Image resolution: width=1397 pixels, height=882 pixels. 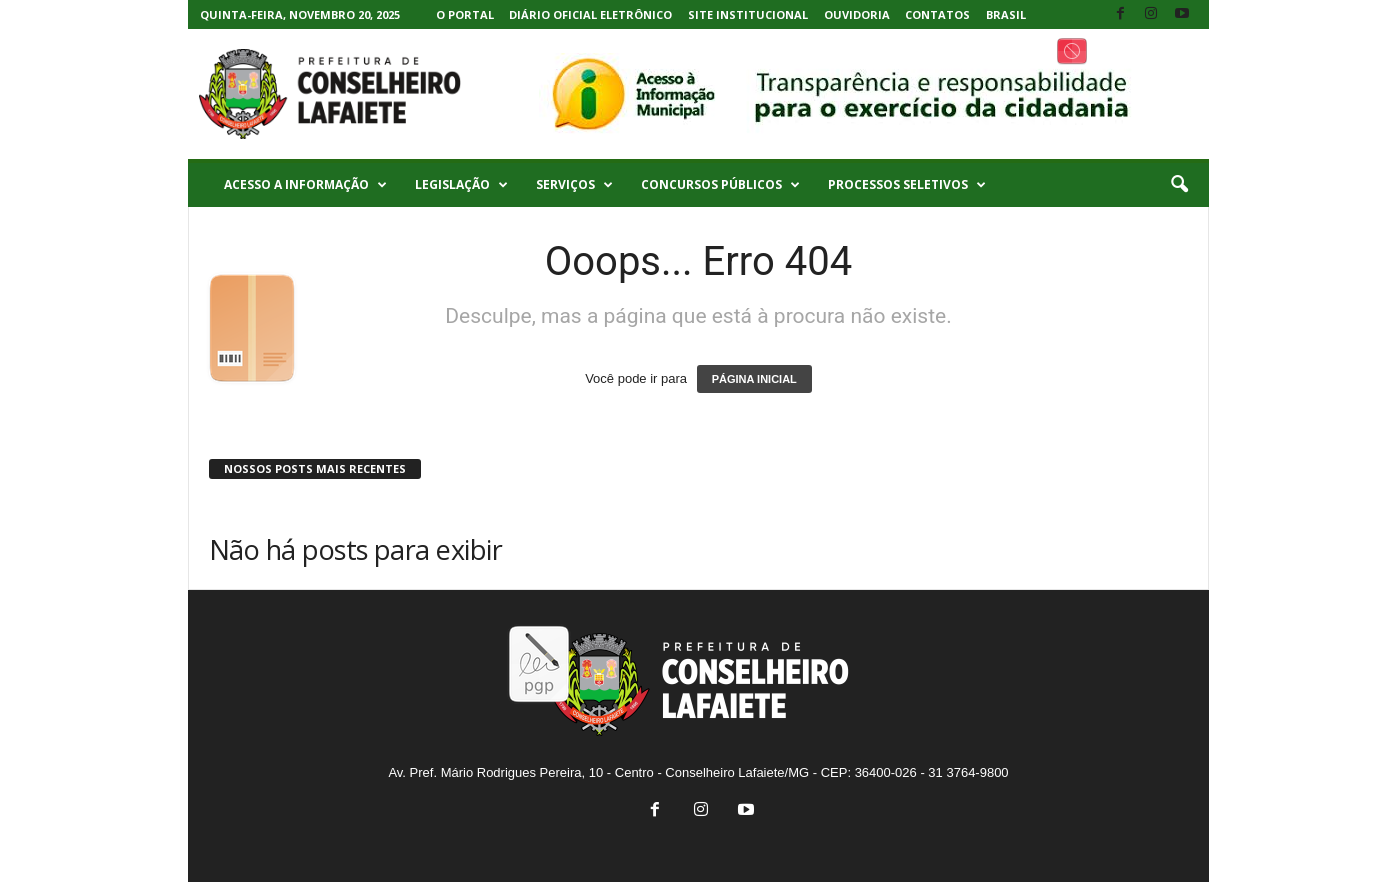 What do you see at coordinates (252, 328) in the screenshot?
I see `open a compressed archive file` at bounding box center [252, 328].